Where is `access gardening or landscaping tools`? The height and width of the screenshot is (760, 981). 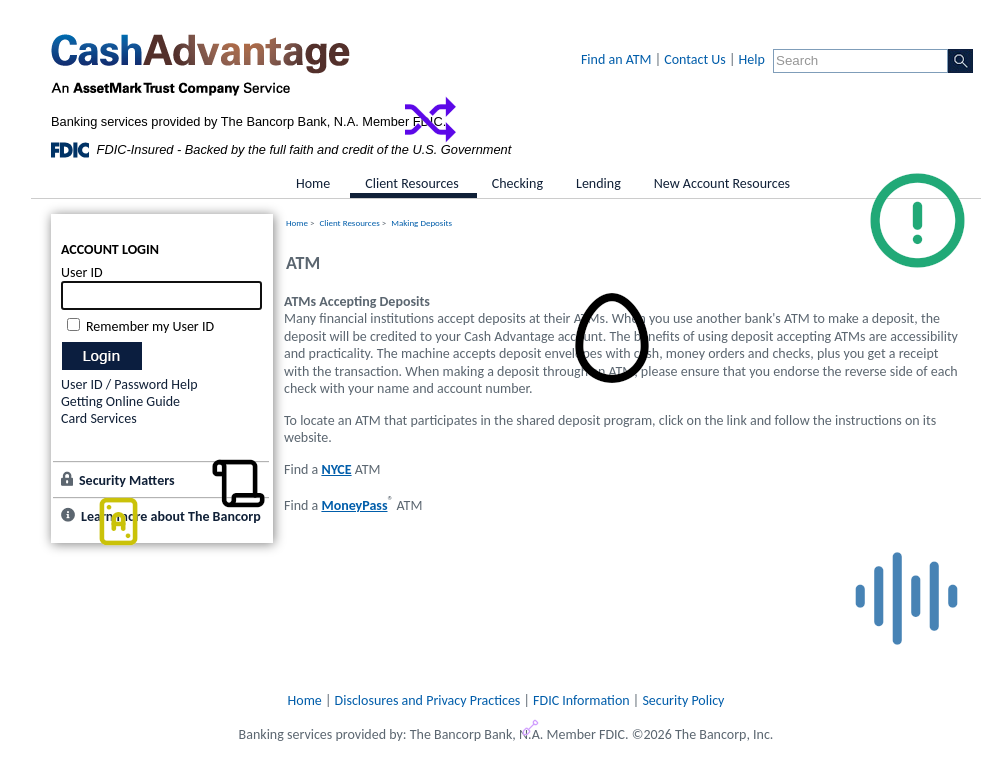 access gardening or landscaping tools is located at coordinates (530, 727).